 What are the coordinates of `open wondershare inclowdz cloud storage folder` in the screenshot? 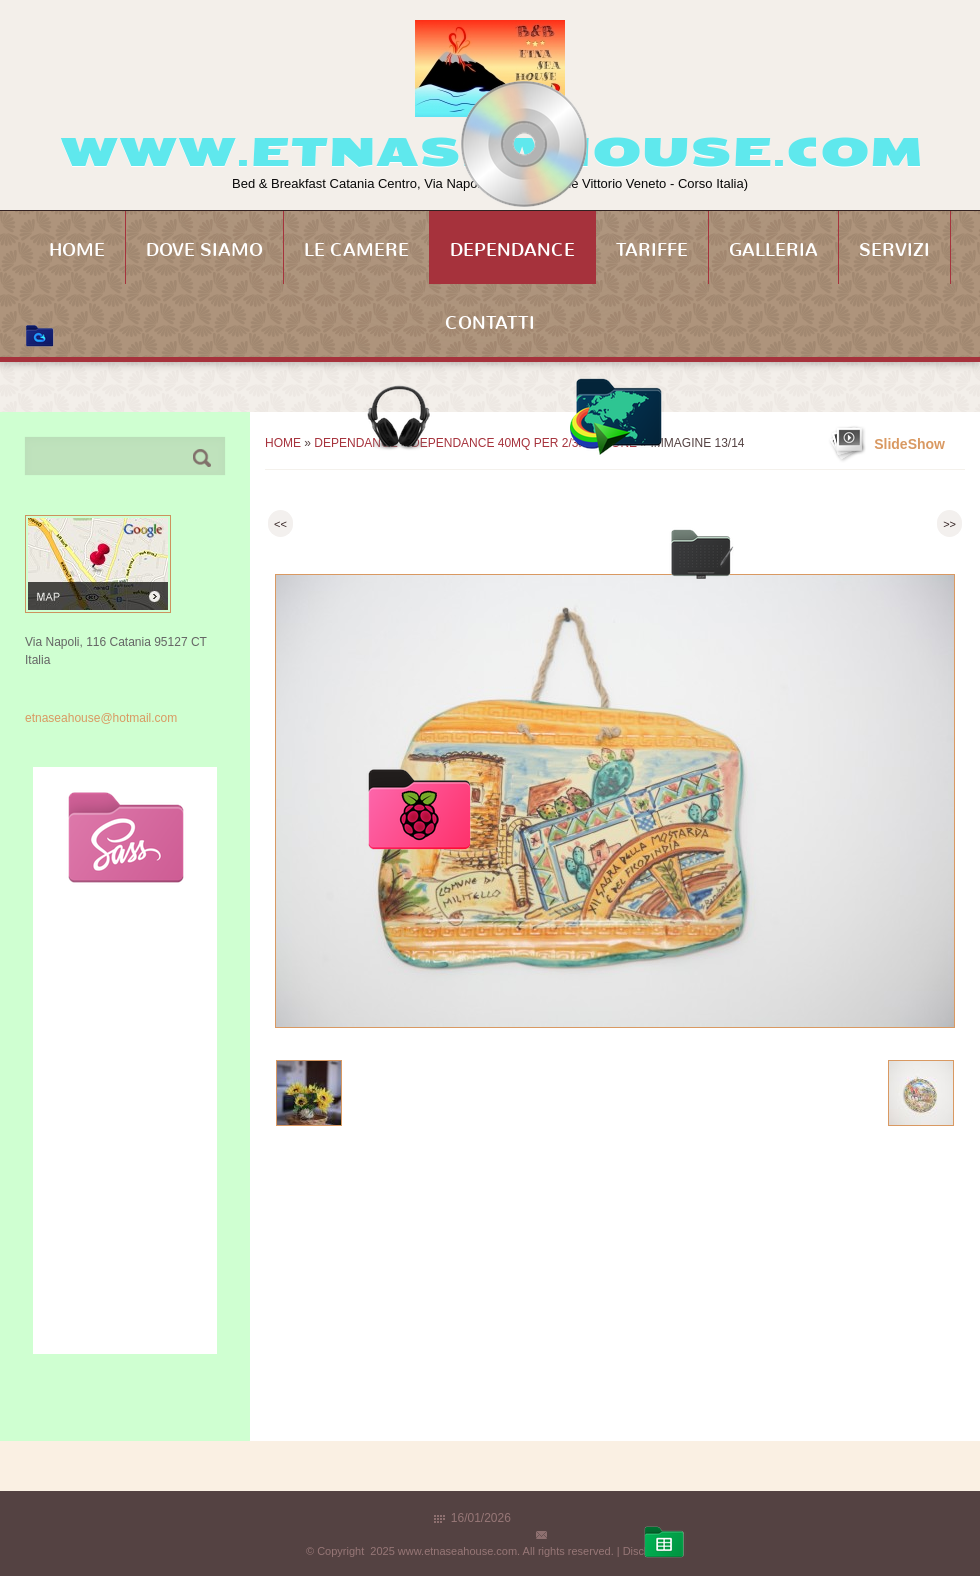 It's located at (39, 336).